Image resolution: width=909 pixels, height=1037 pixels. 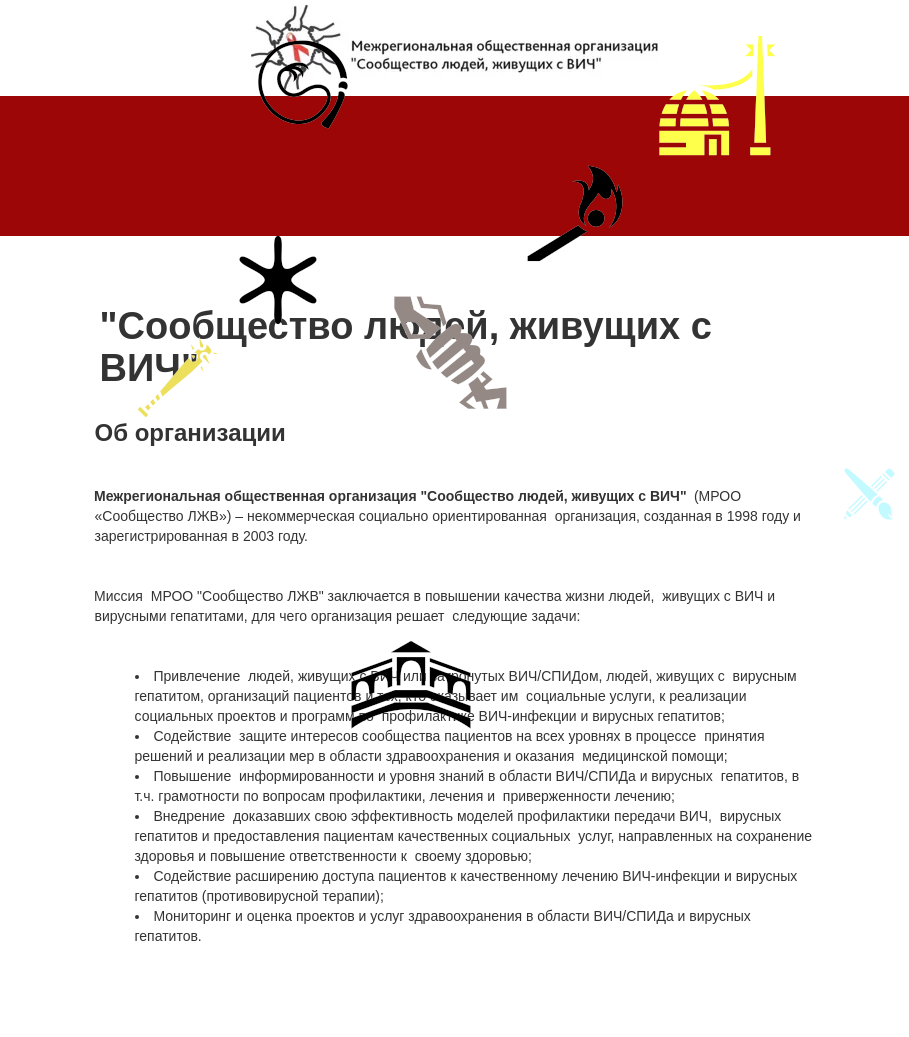 I want to click on access drawing and editing tools, so click(x=869, y=494).